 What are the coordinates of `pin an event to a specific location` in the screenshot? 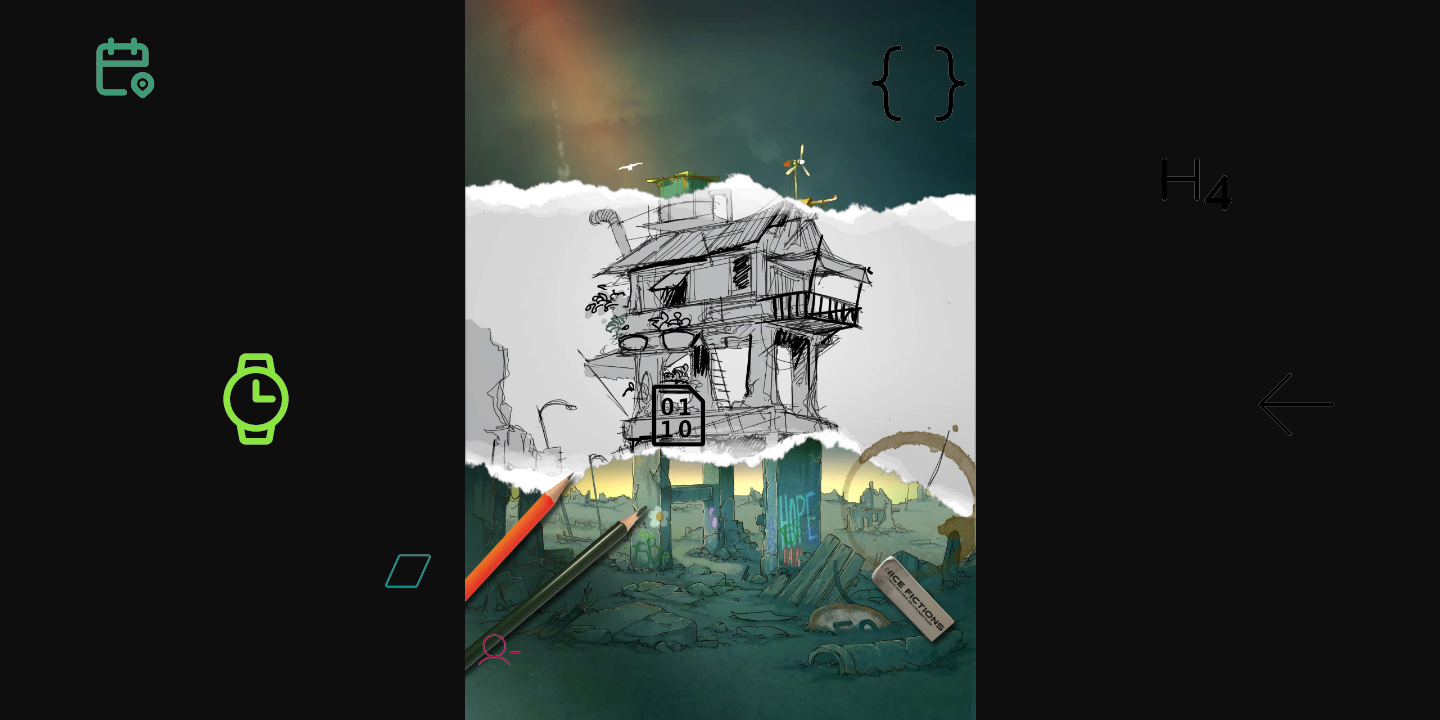 It's located at (122, 66).